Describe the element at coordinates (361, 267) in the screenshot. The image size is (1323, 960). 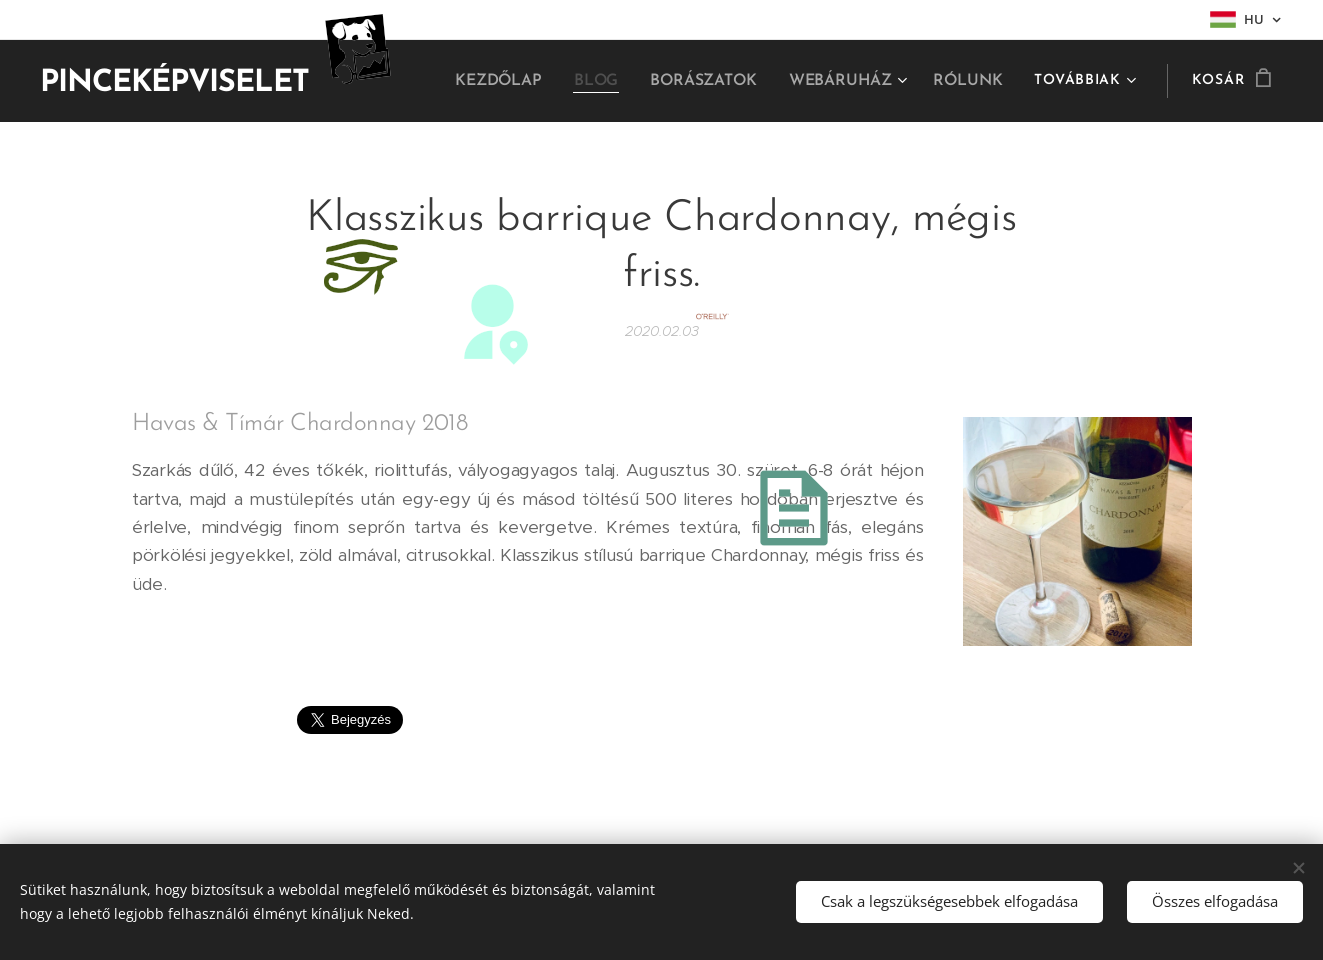
I see `sphinx documentation generator logo` at that location.